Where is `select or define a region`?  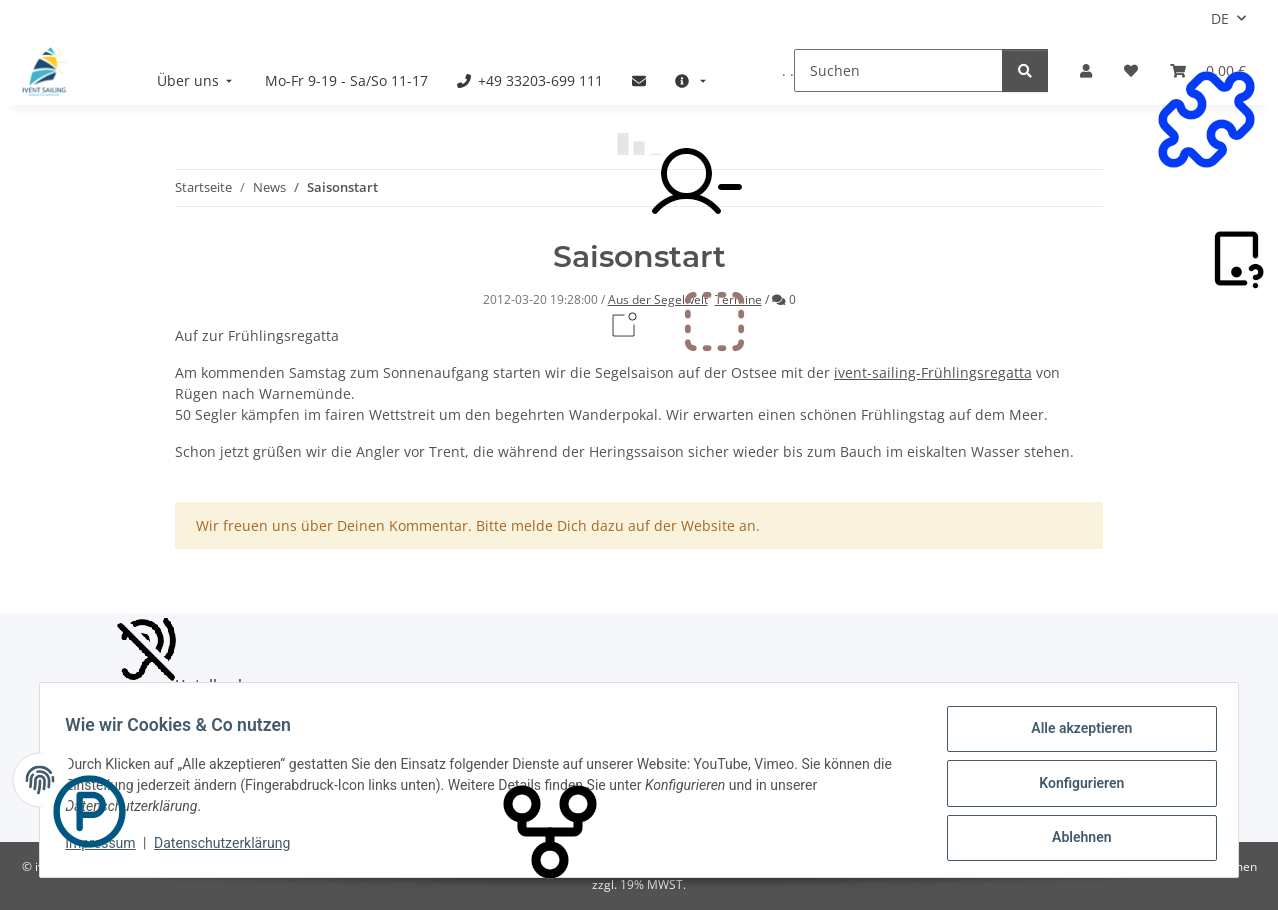 select or define a region is located at coordinates (714, 321).